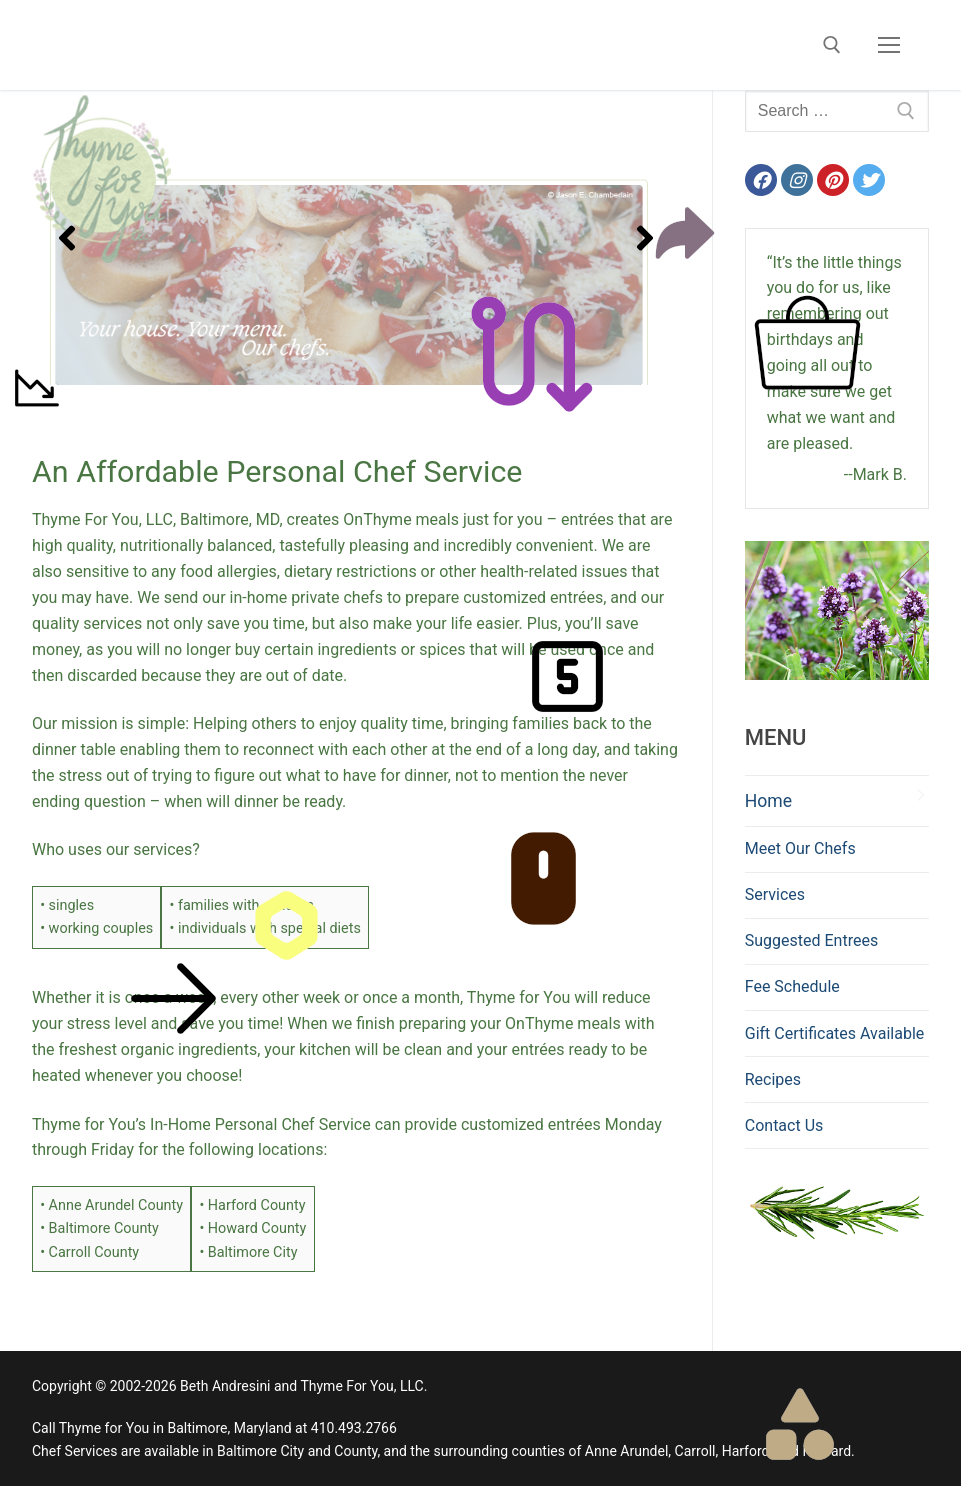  What do you see at coordinates (173, 998) in the screenshot?
I see `navigate to the next item or screen` at bounding box center [173, 998].